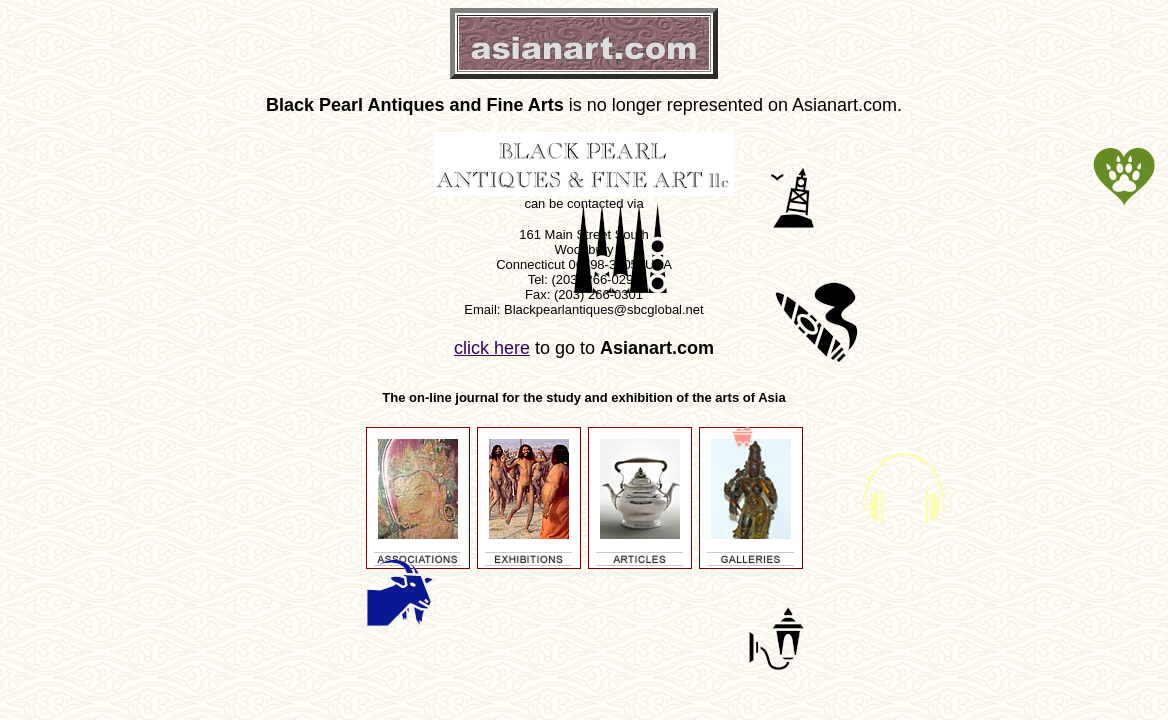 This screenshot has height=720, width=1168. Describe the element at coordinates (401, 591) in the screenshot. I see `represents Capricorn zodiac sign` at that location.